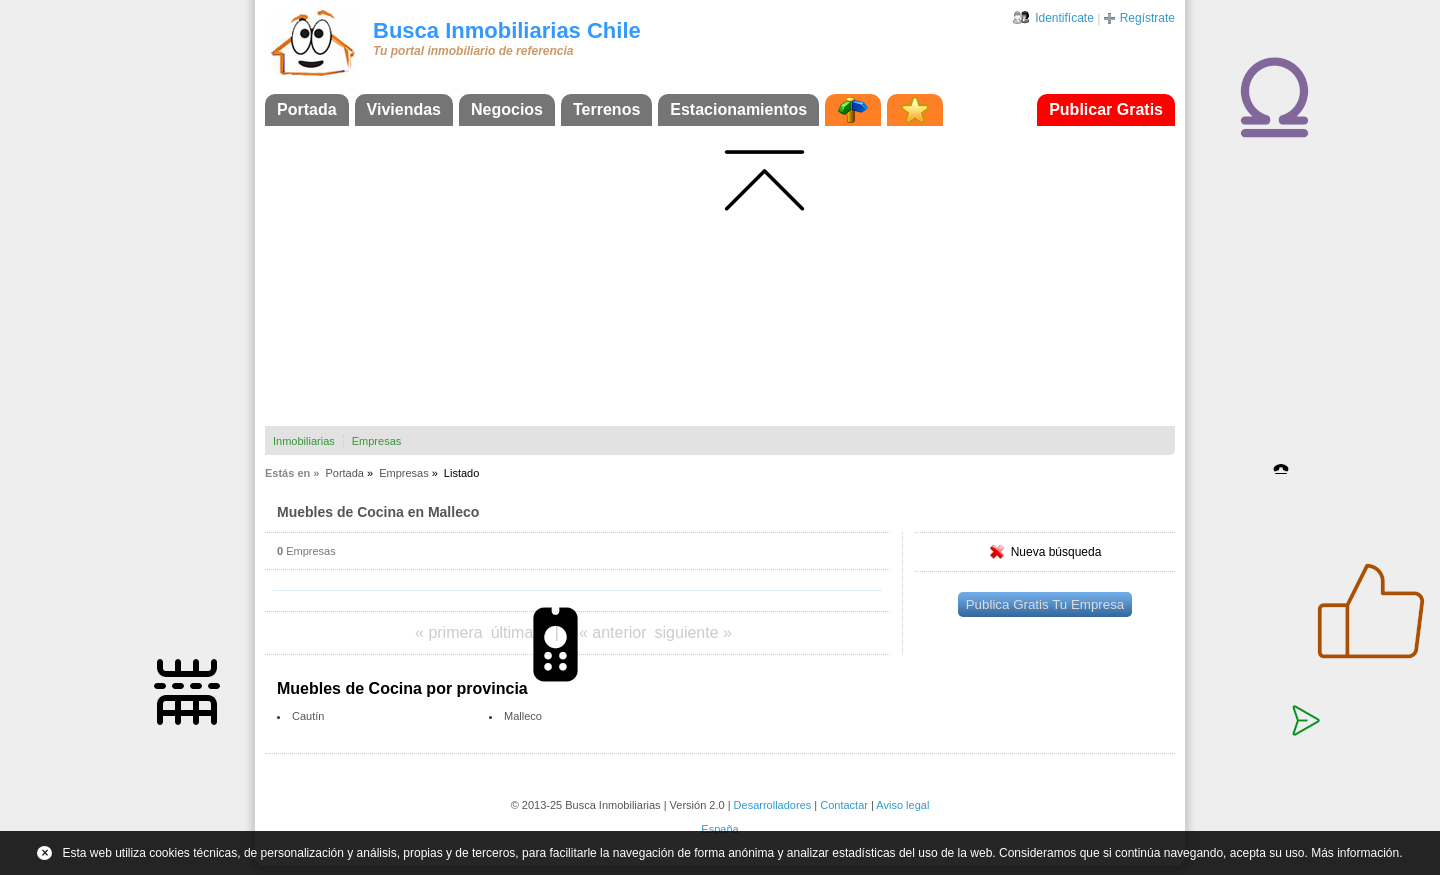 Image resolution: width=1440 pixels, height=875 pixels. I want to click on send a message, so click(1304, 720).